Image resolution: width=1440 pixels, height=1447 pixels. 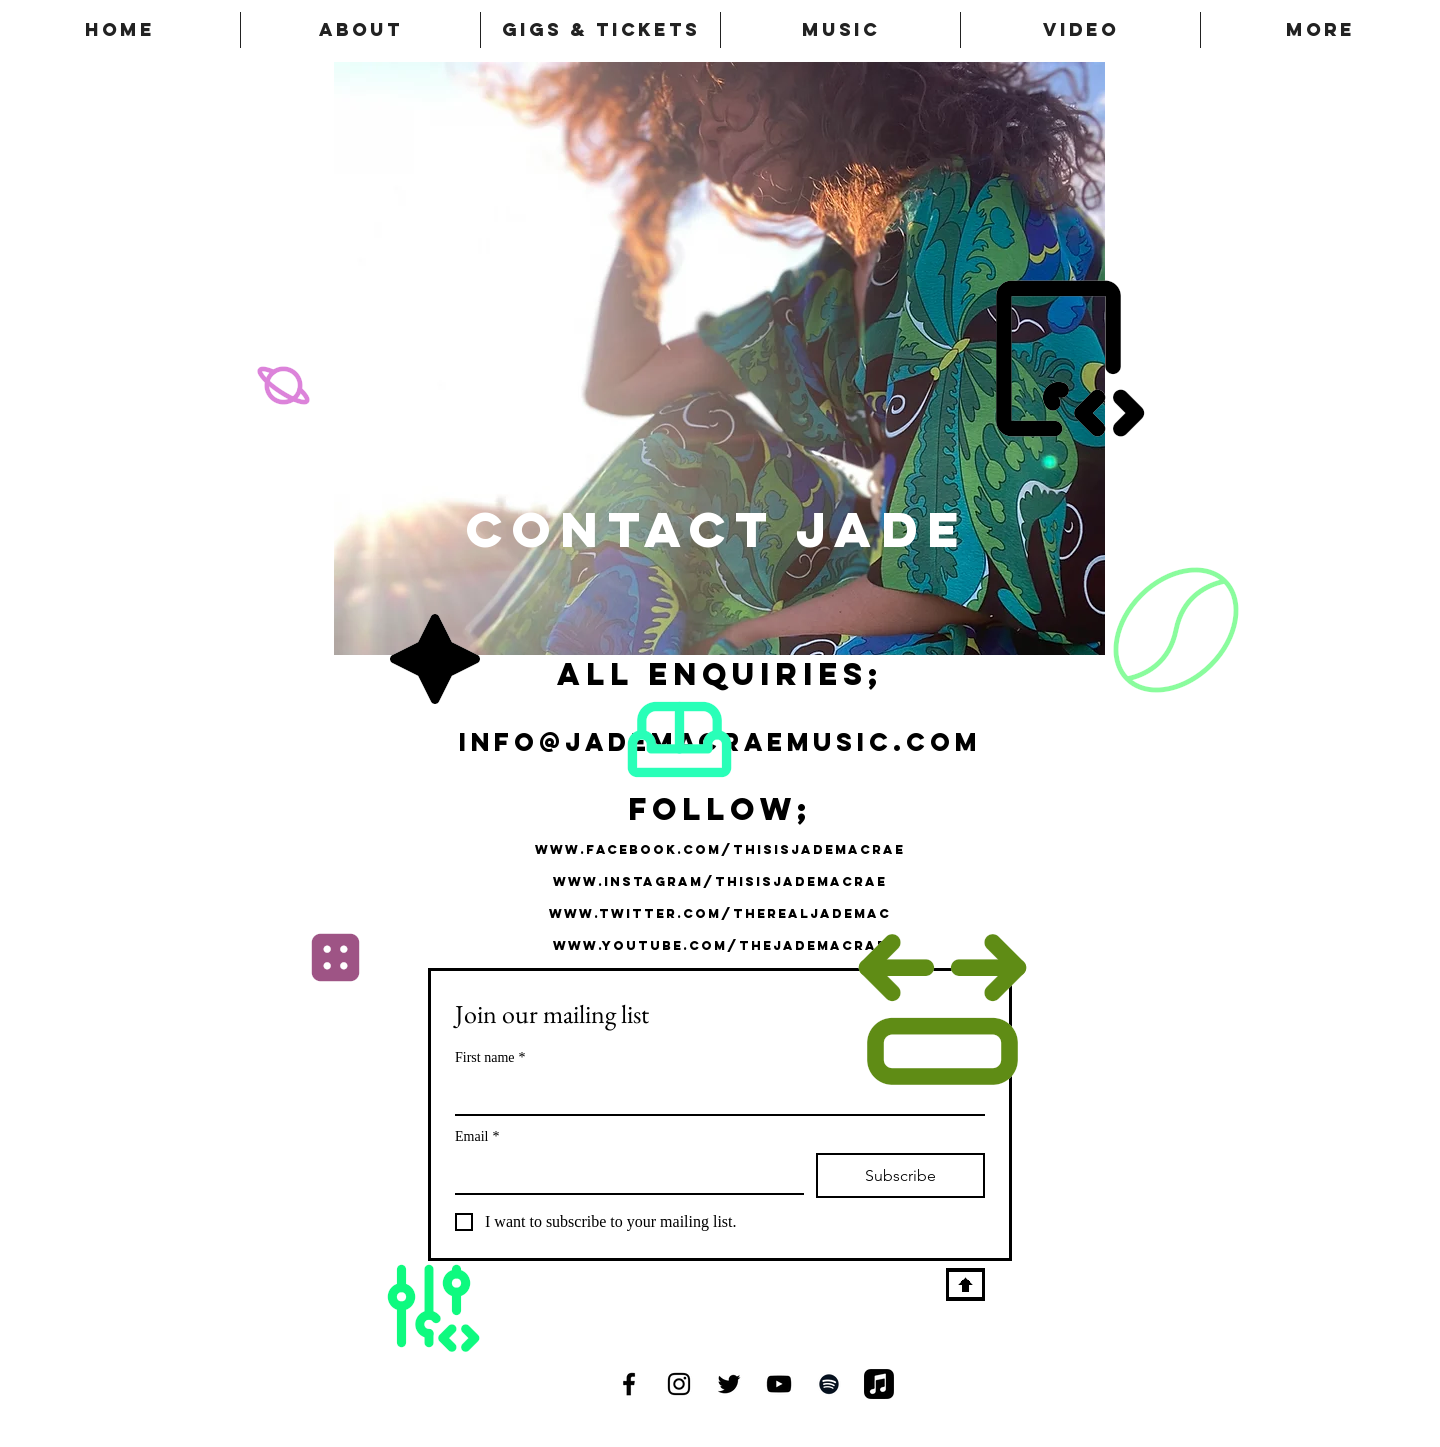 I want to click on auto-resize content to fit container, so click(x=942, y=1009).